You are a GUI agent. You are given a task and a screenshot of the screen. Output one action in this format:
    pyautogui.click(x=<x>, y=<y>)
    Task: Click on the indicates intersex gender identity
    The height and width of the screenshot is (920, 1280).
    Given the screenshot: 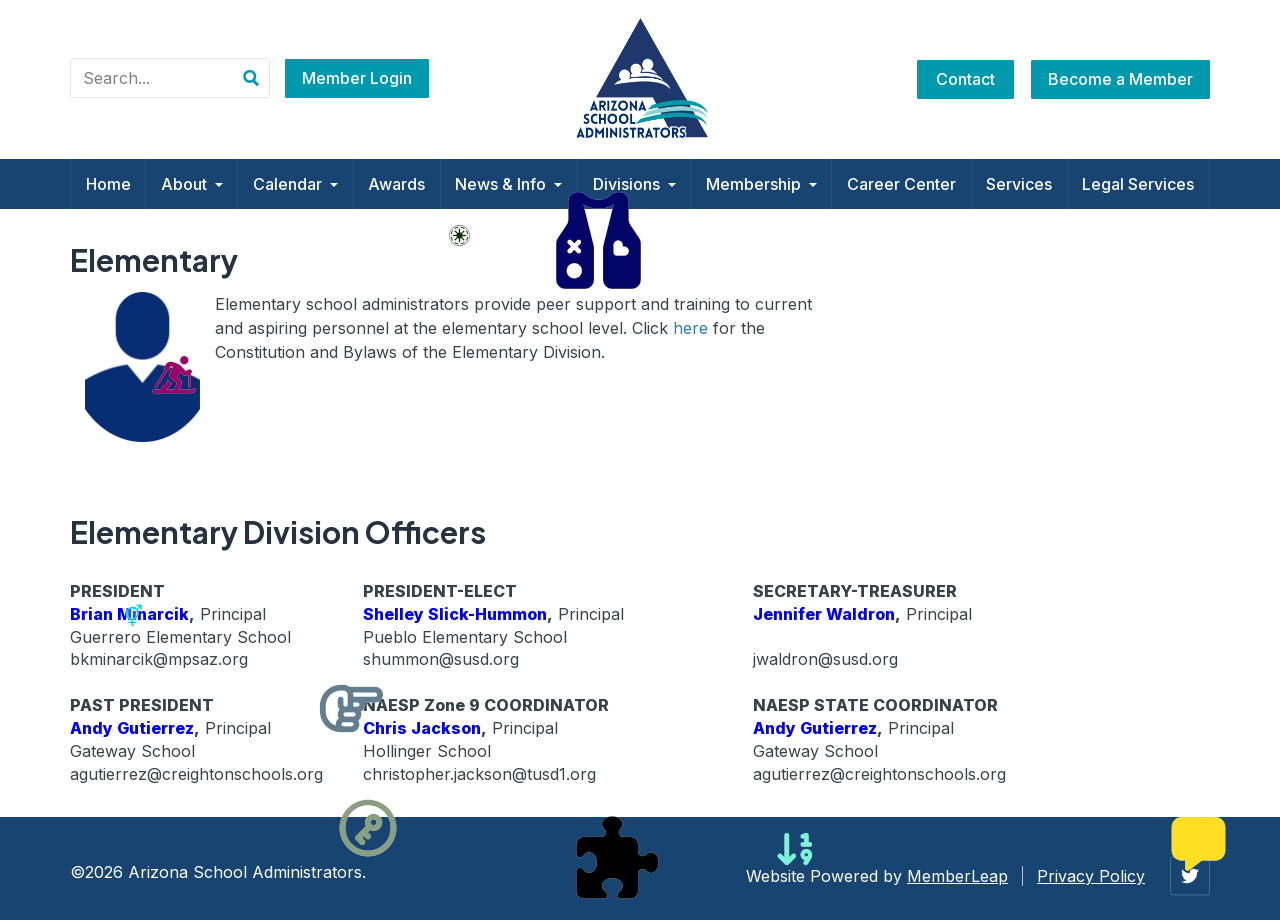 What is the action you would take?
    pyautogui.click(x=133, y=615)
    